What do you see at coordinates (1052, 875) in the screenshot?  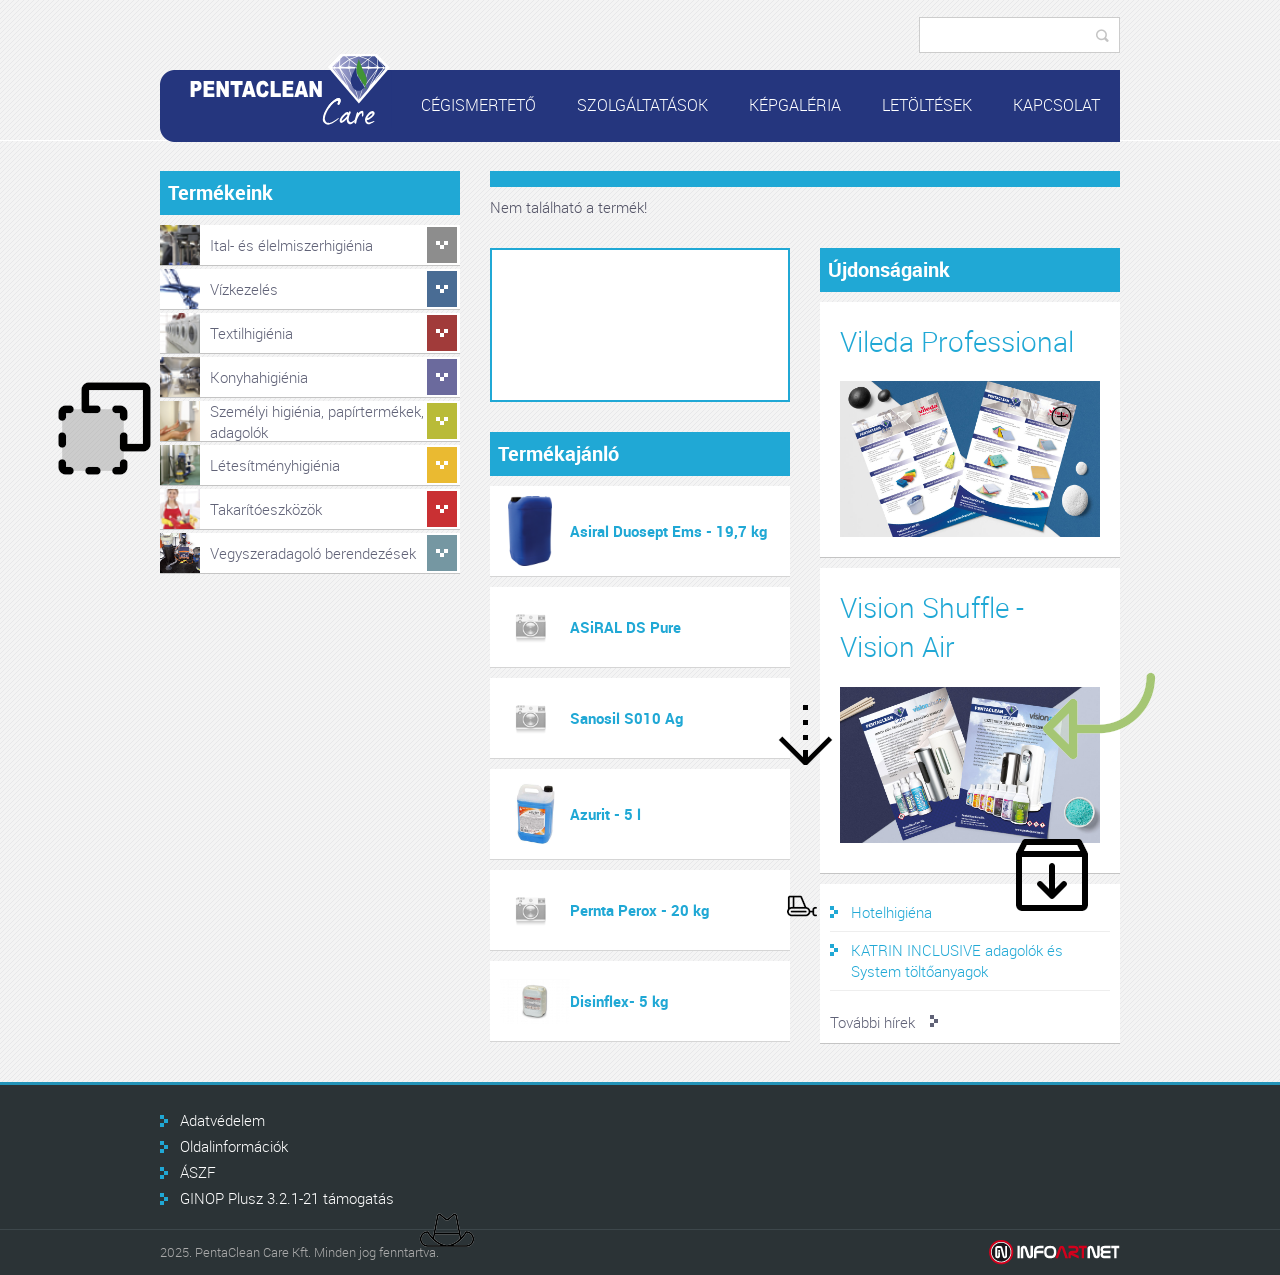 I see `download to storage or archive` at bounding box center [1052, 875].